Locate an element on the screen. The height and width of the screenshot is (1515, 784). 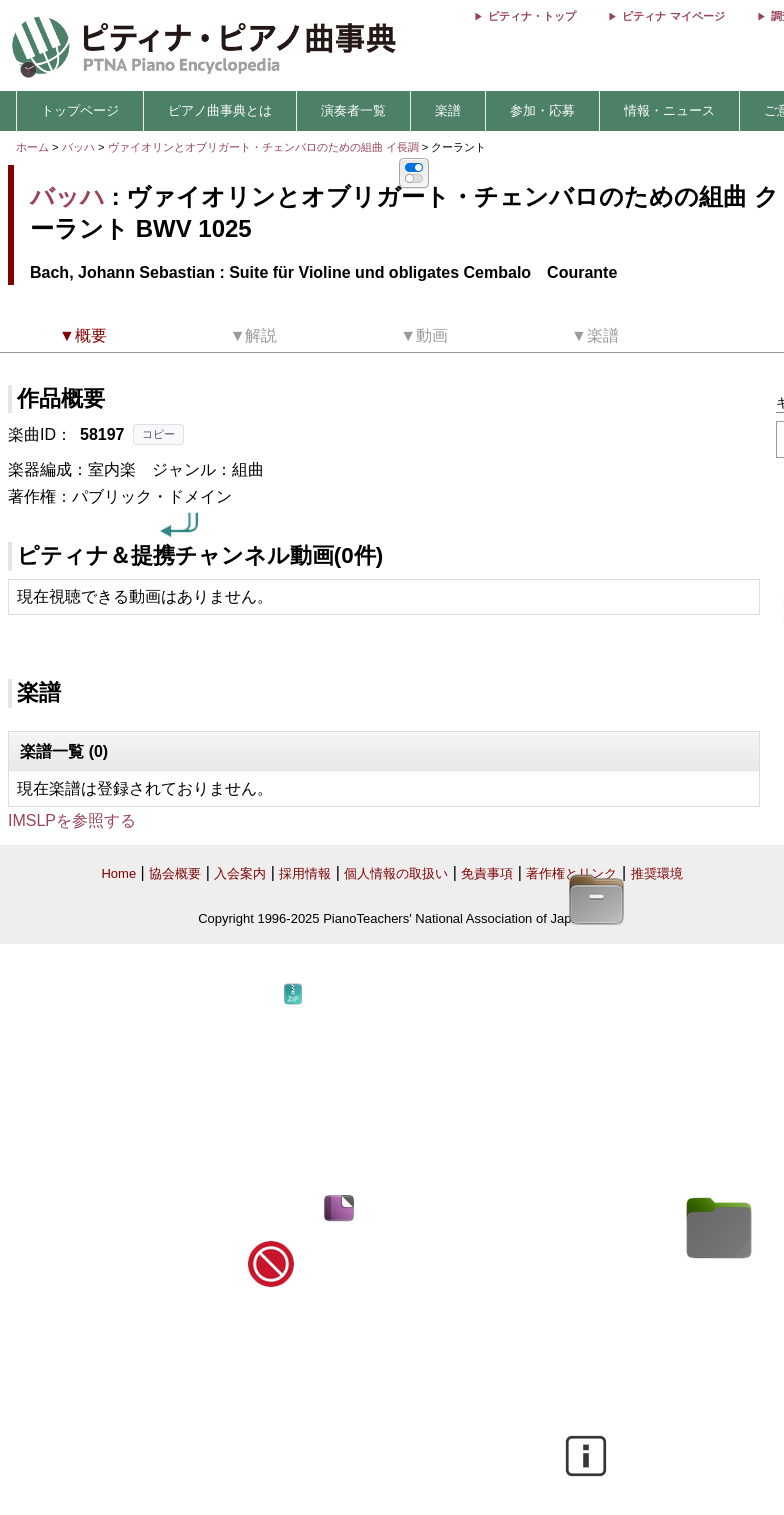
indicates an urgent or time-sensitive notification is located at coordinates (28, 69).